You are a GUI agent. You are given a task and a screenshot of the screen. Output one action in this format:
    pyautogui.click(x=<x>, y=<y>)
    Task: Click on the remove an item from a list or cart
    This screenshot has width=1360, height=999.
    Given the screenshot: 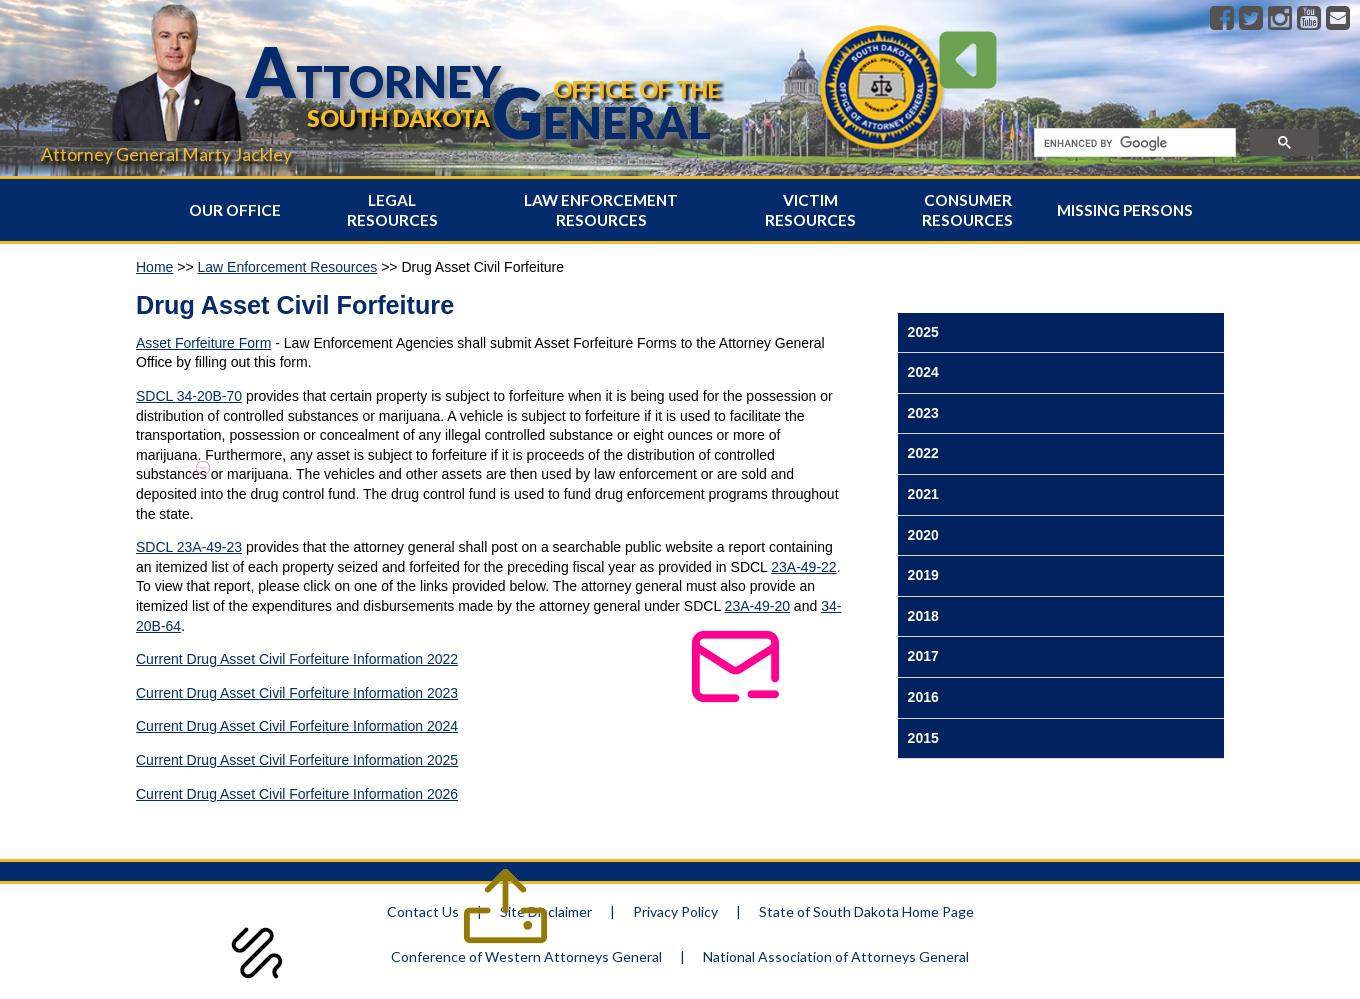 What is the action you would take?
    pyautogui.click(x=203, y=468)
    